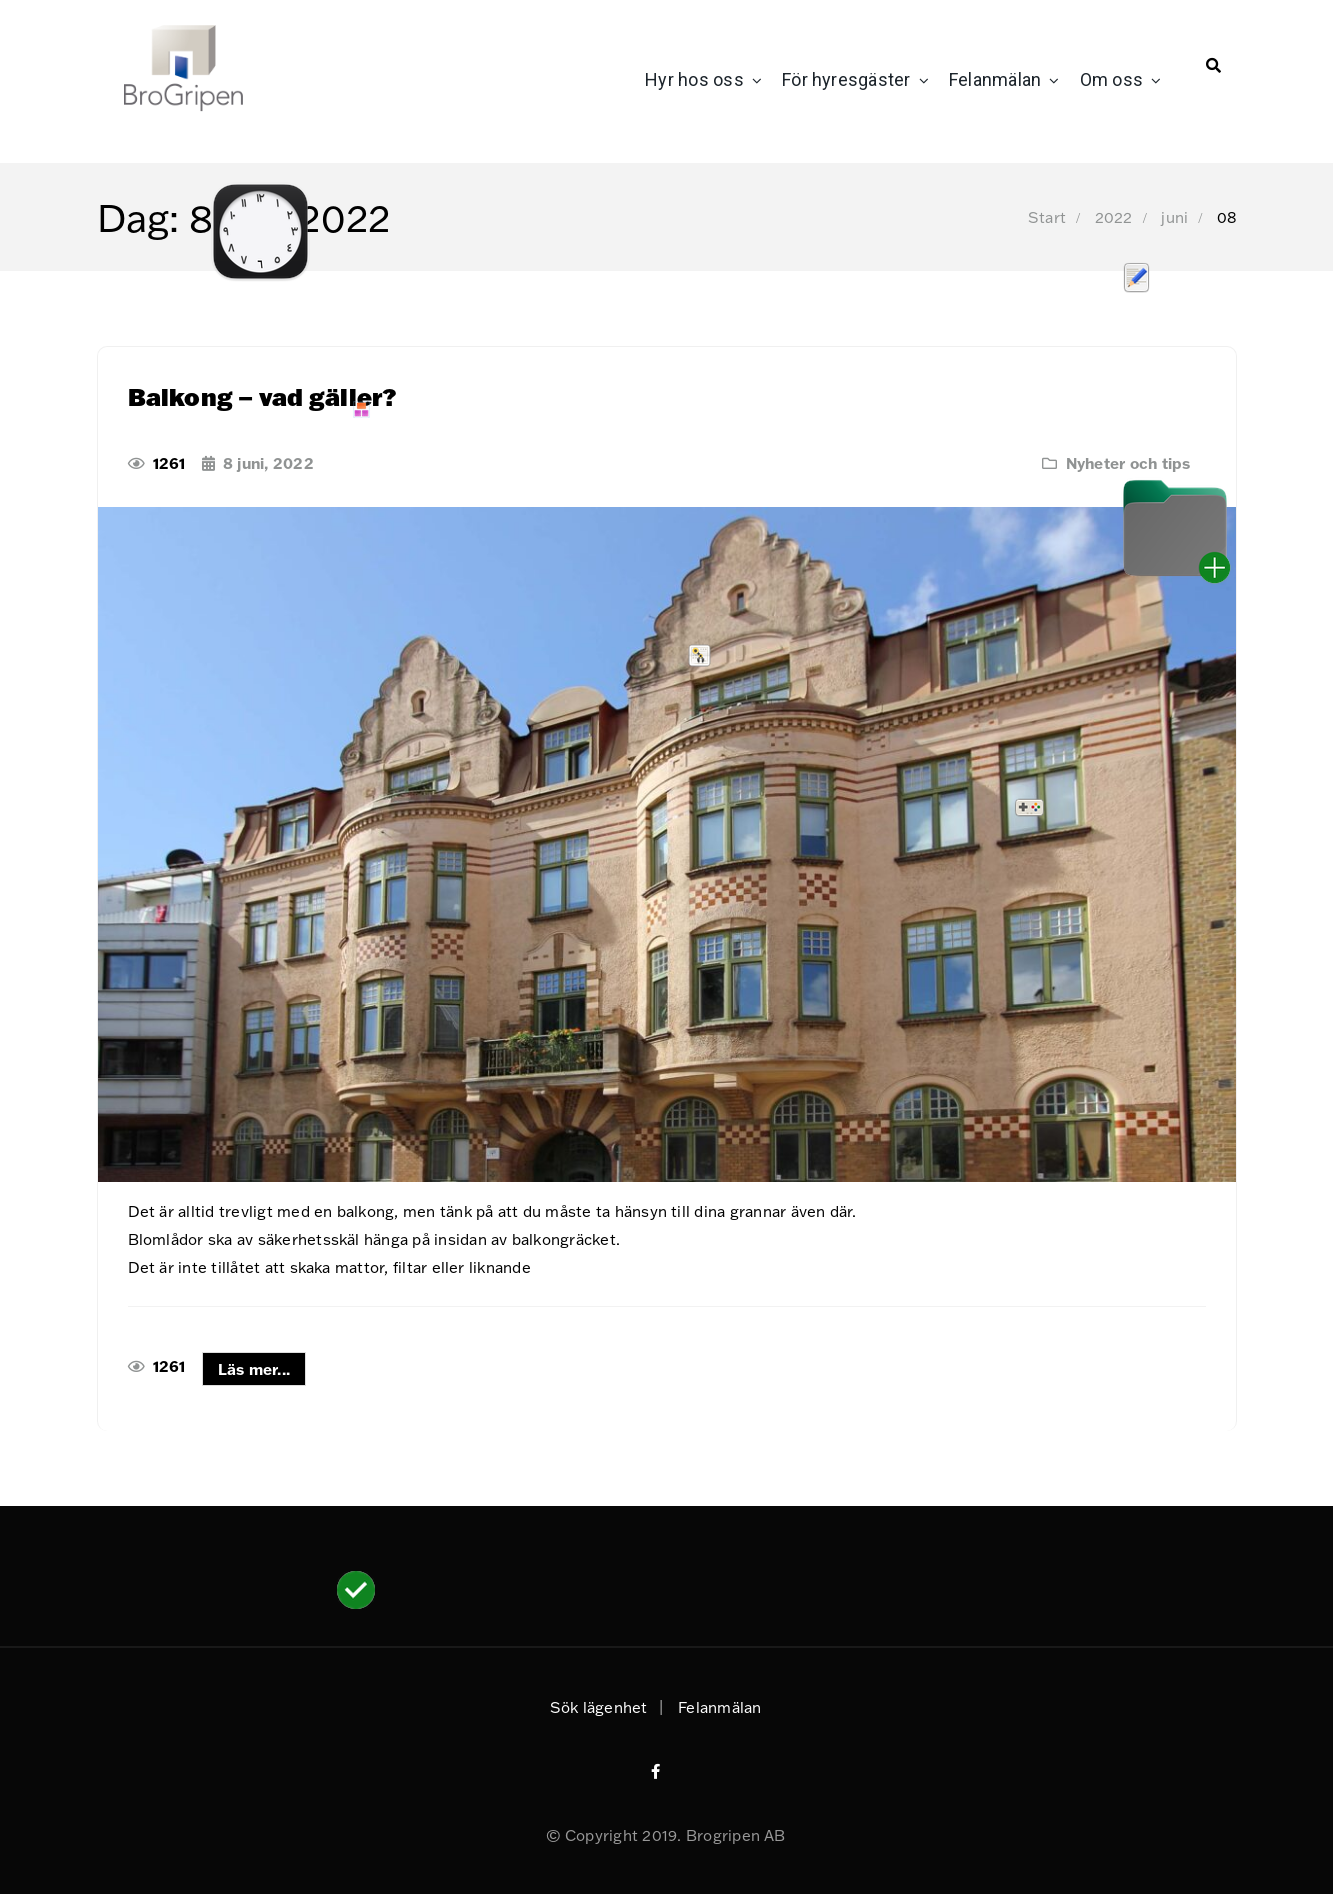 The width and height of the screenshot is (1333, 1894). Describe the element at coordinates (1136, 277) in the screenshot. I see `open the software learning center` at that location.